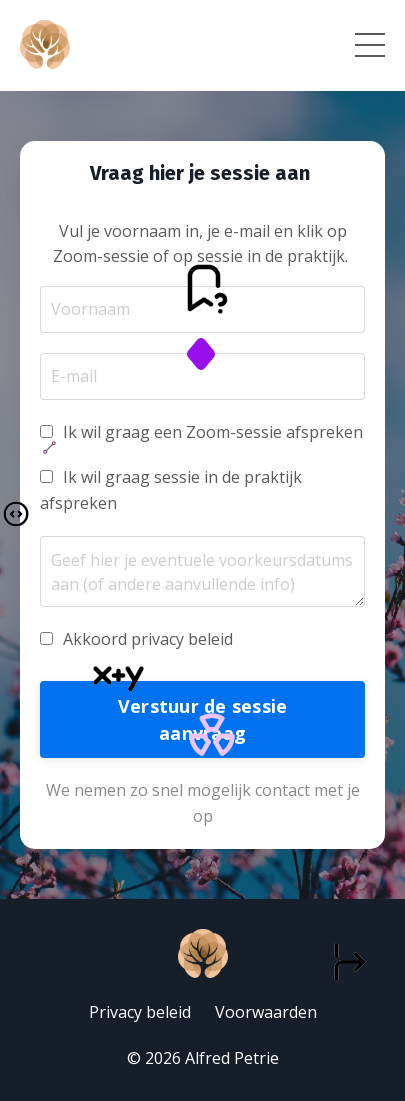 Image resolution: width=405 pixels, height=1101 pixels. I want to click on access math or calculator functions, so click(118, 675).